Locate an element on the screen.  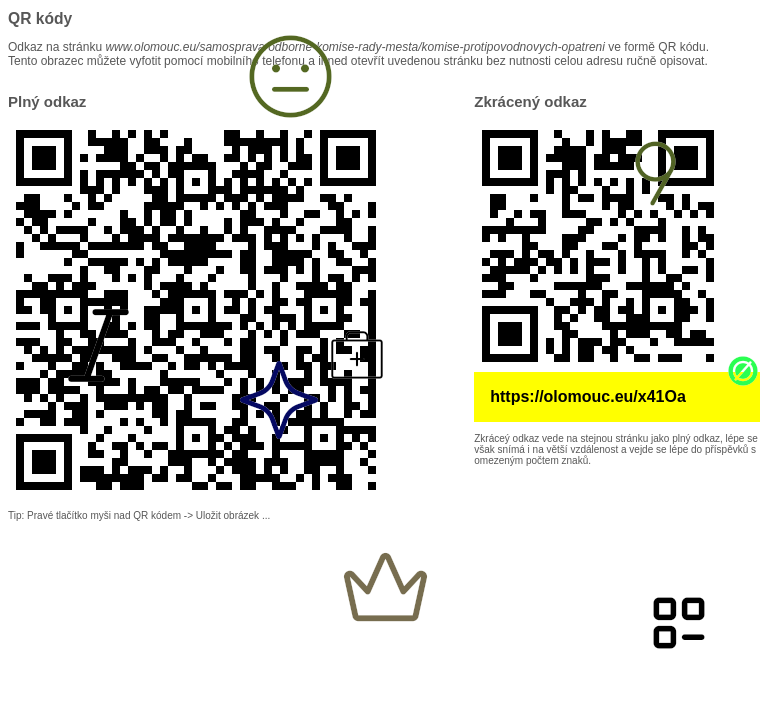
indicates AI-generated or enhanced content is located at coordinates (279, 400).